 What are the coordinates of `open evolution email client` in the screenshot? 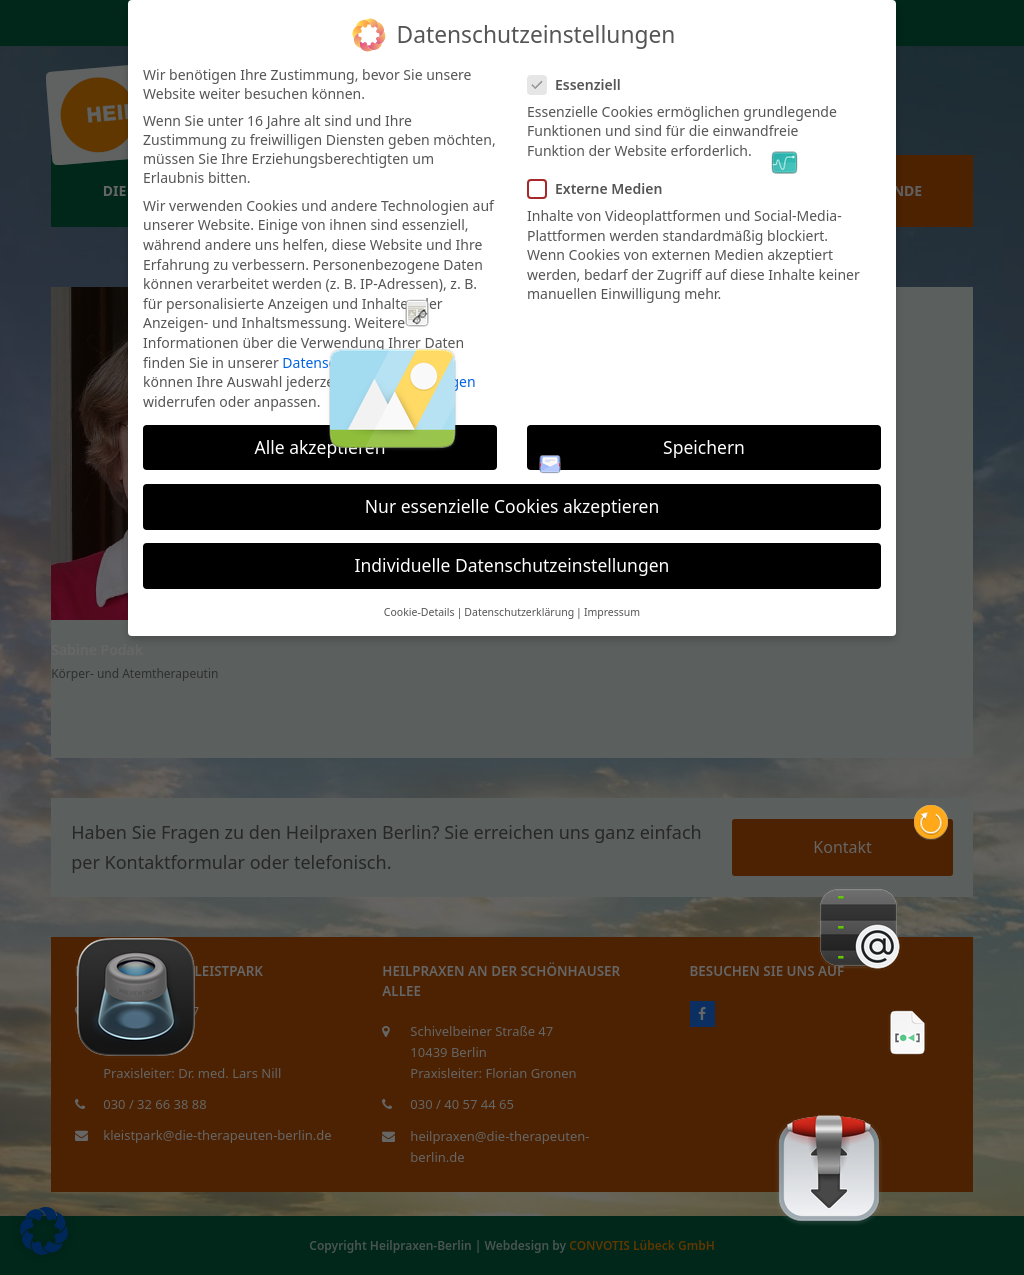 It's located at (550, 464).